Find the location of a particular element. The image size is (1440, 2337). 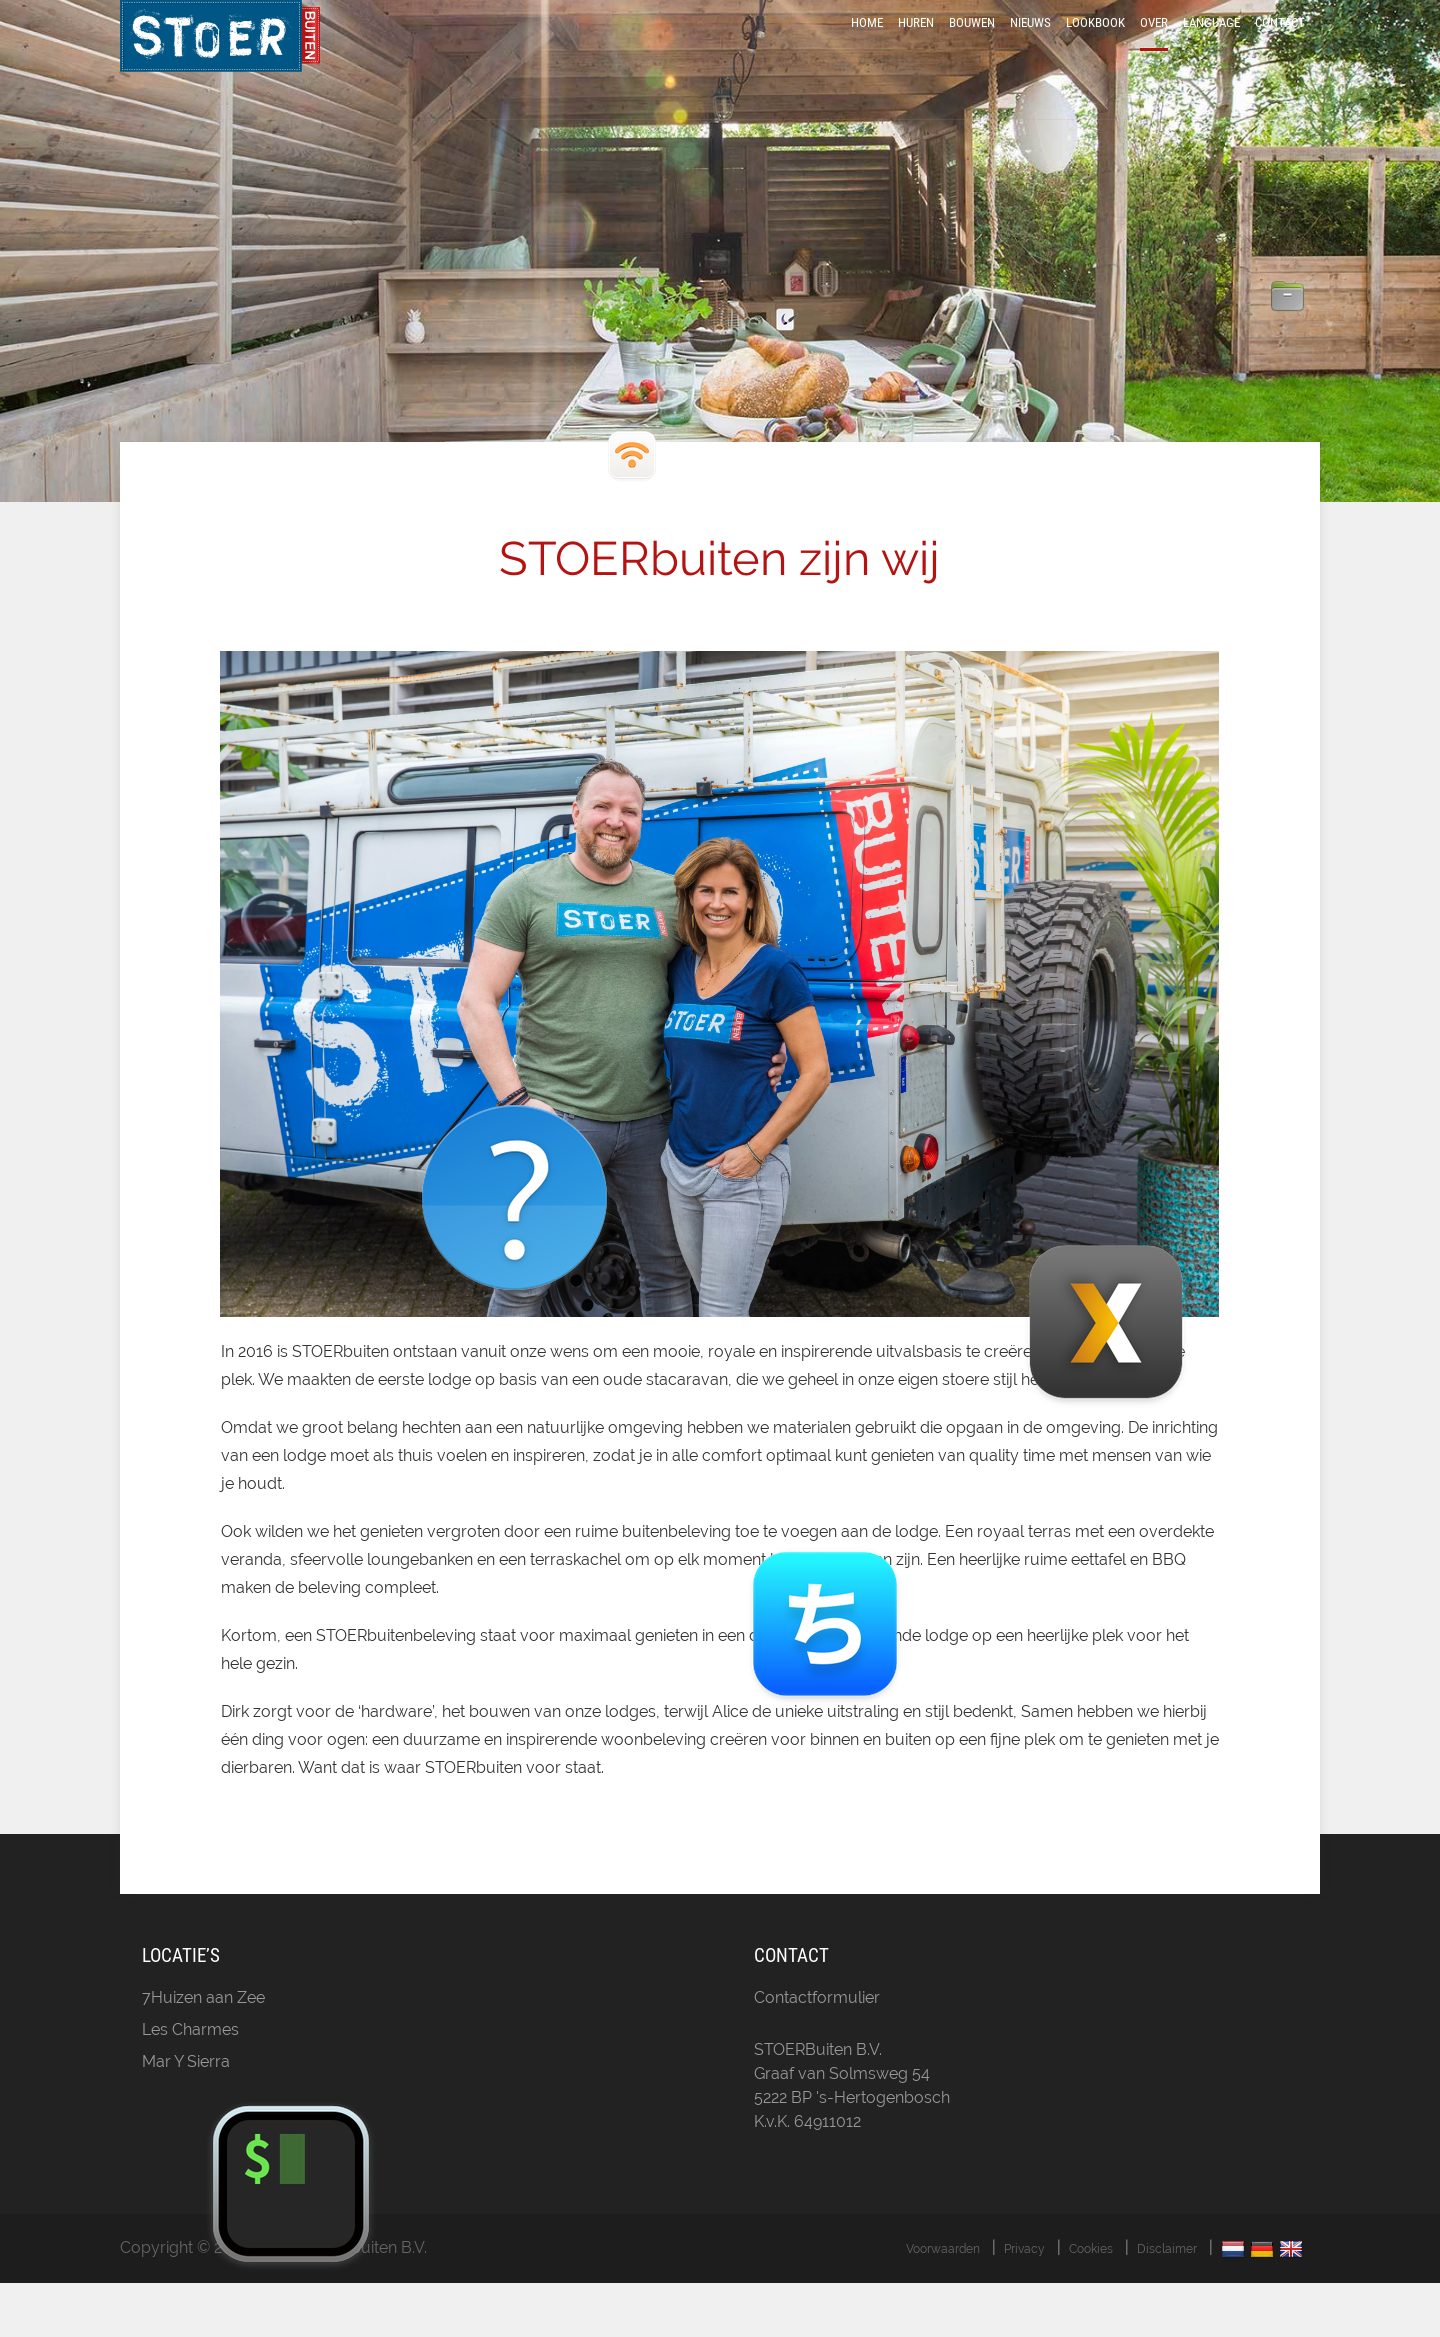

open ibus-anthy japanese input method settings is located at coordinates (825, 1624).